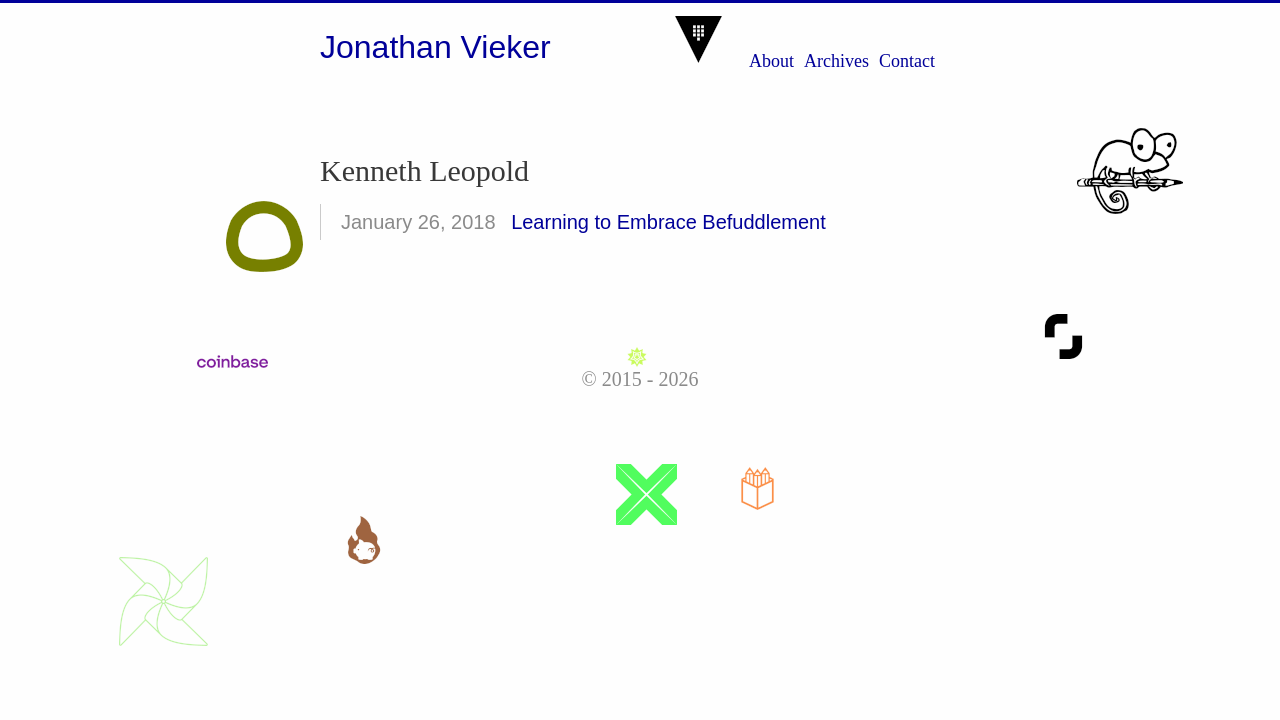 The width and height of the screenshot is (1280, 720). Describe the element at coordinates (757, 488) in the screenshot. I see `open Penpot design application` at that location.